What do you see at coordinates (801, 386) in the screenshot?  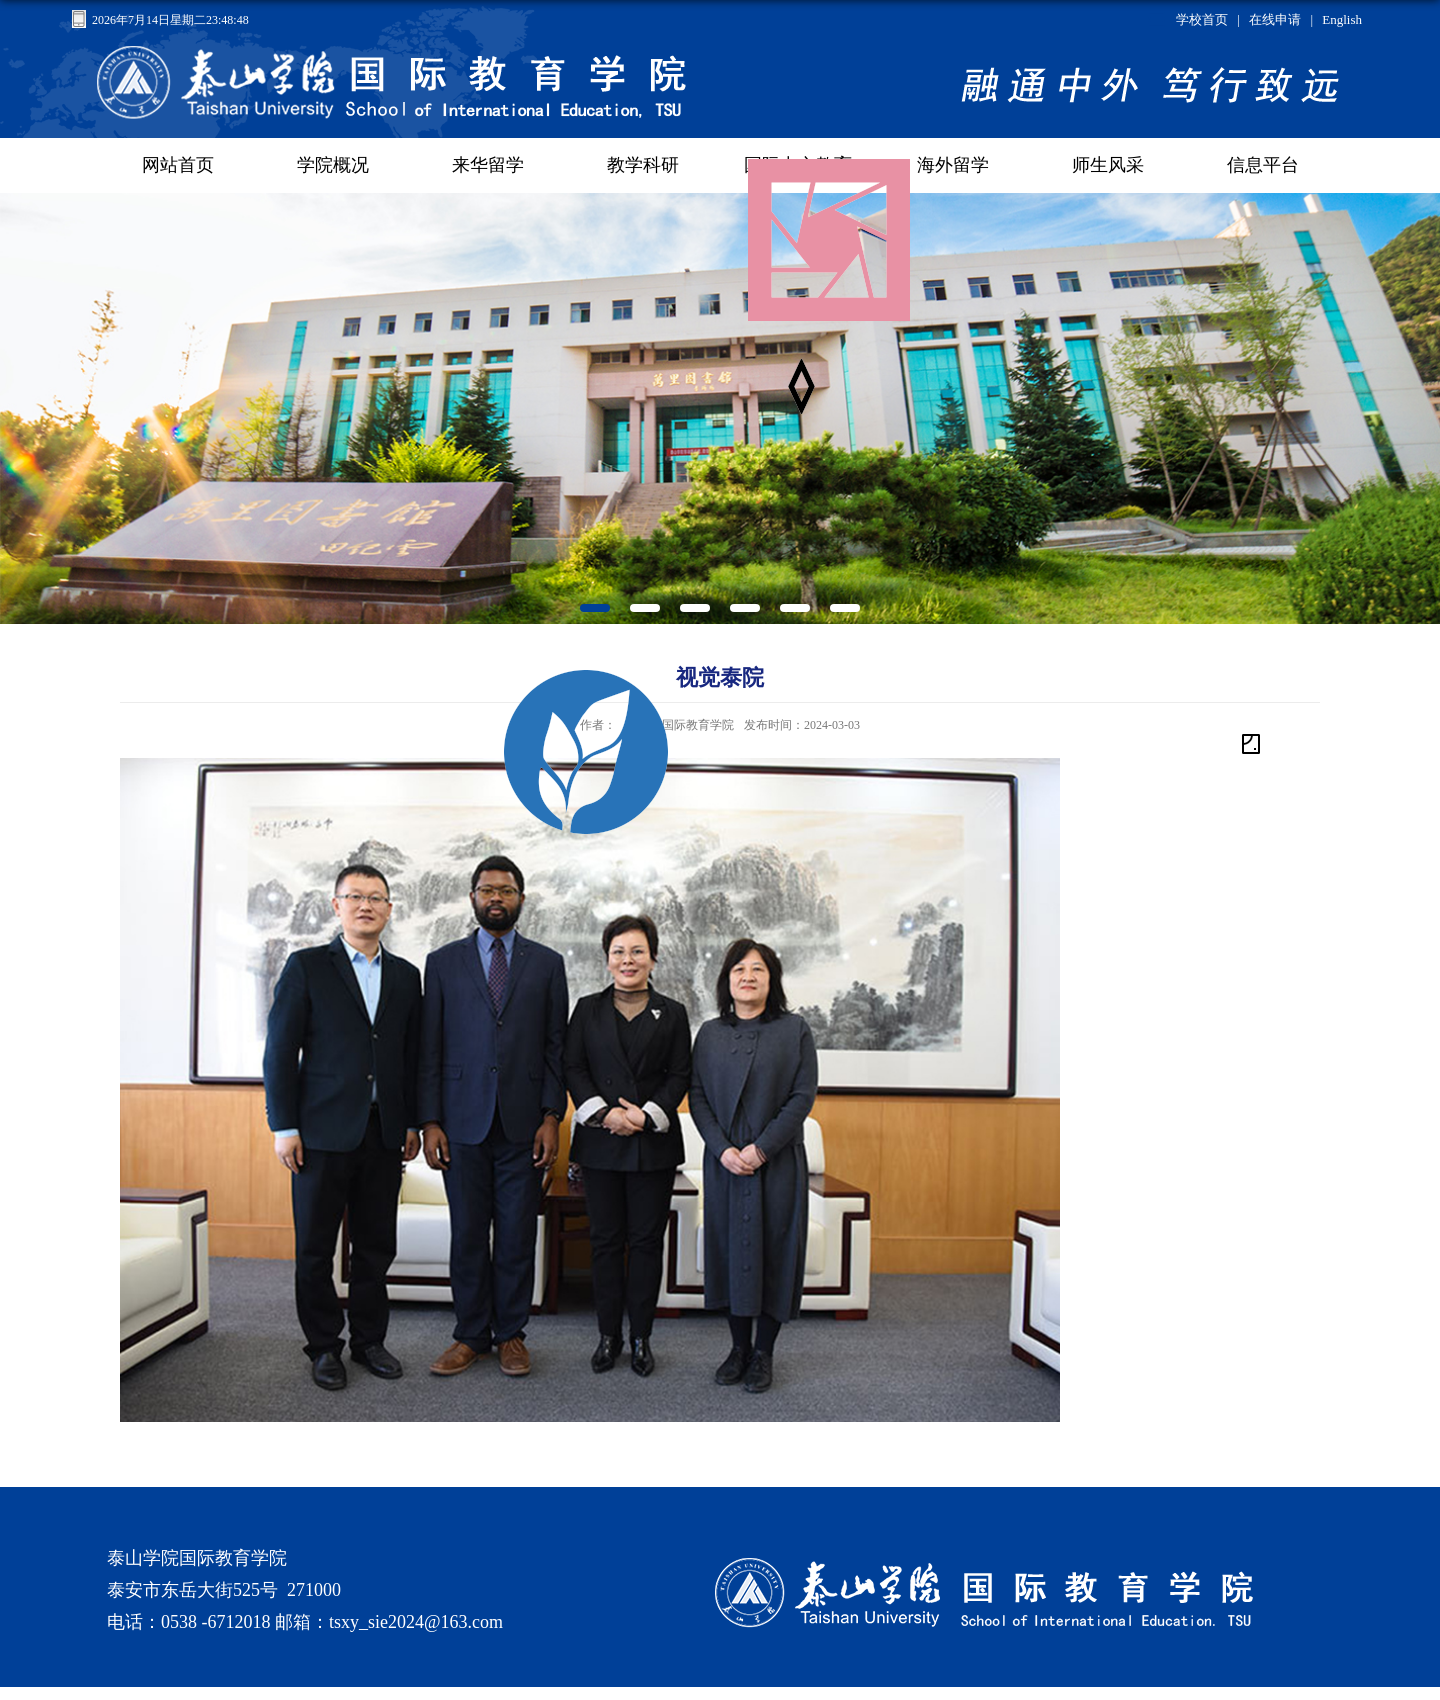 I see `private division game publisher logo` at bounding box center [801, 386].